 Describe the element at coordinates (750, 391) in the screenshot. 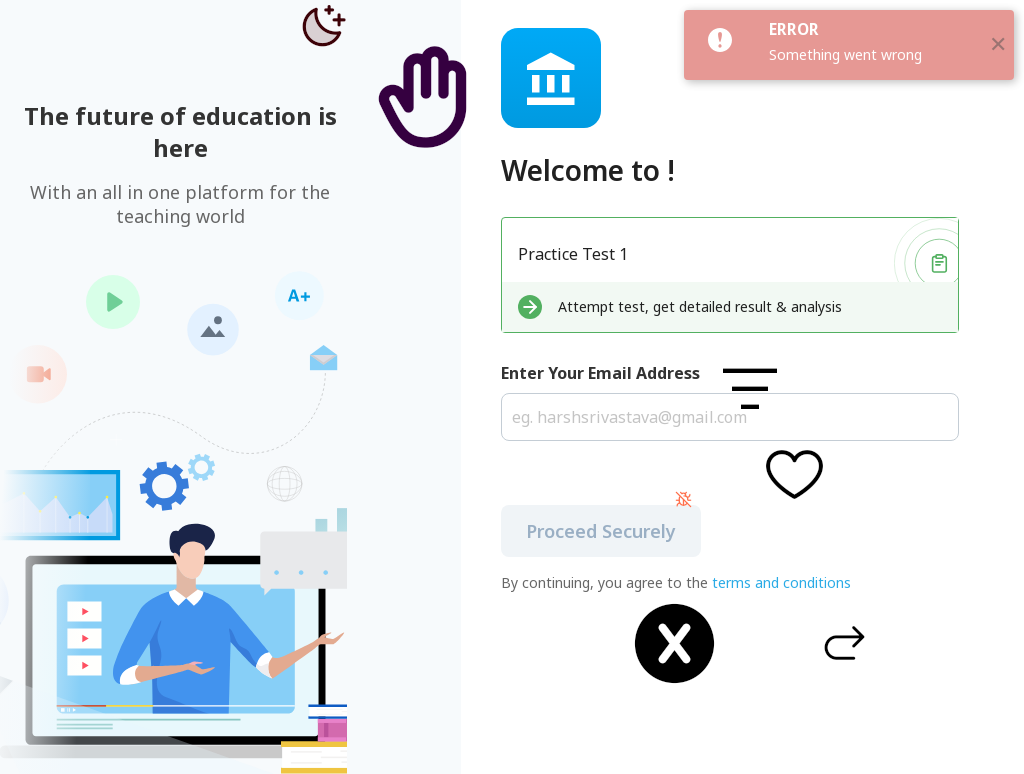

I see `filter or sort list items` at that location.